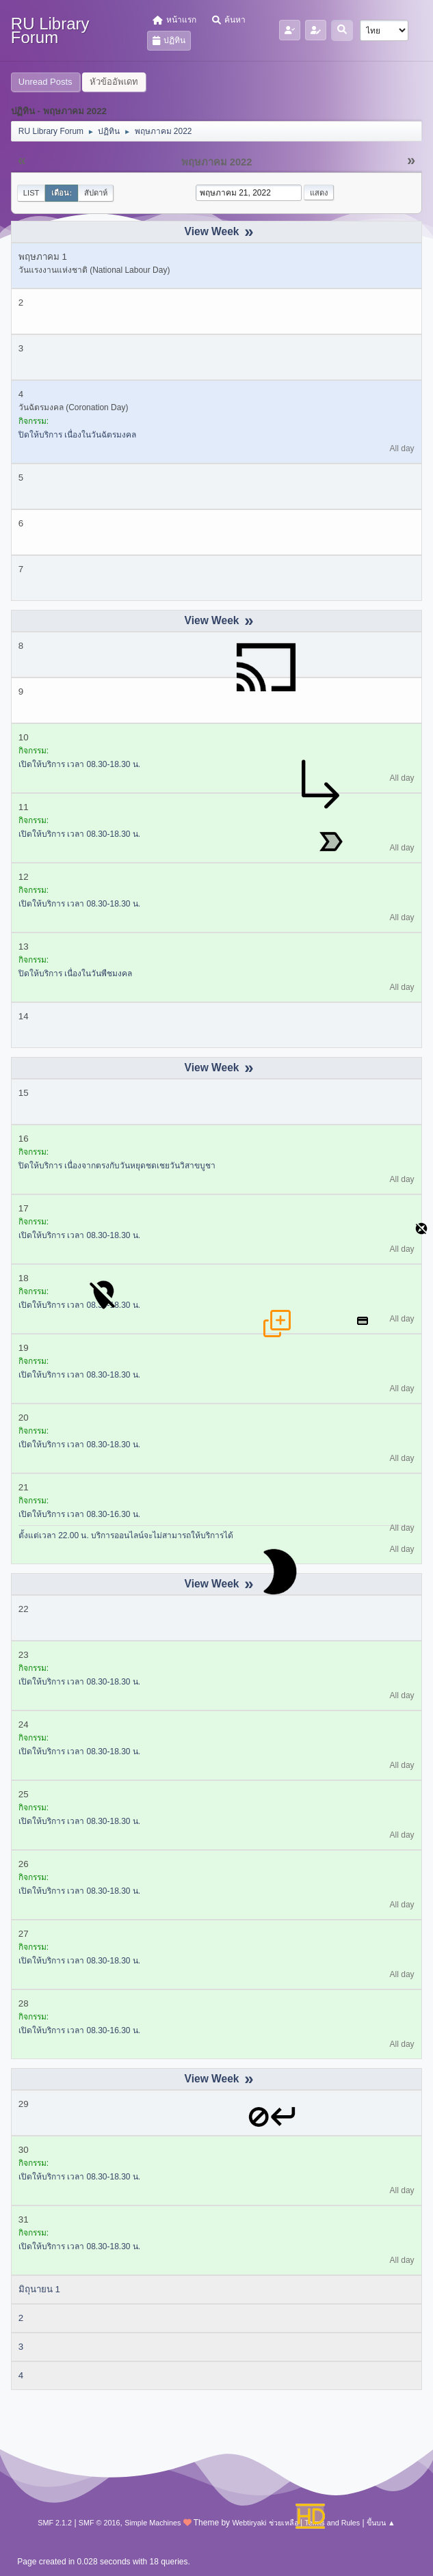 The image size is (433, 2576). I want to click on cast to a nearby device, so click(266, 667).